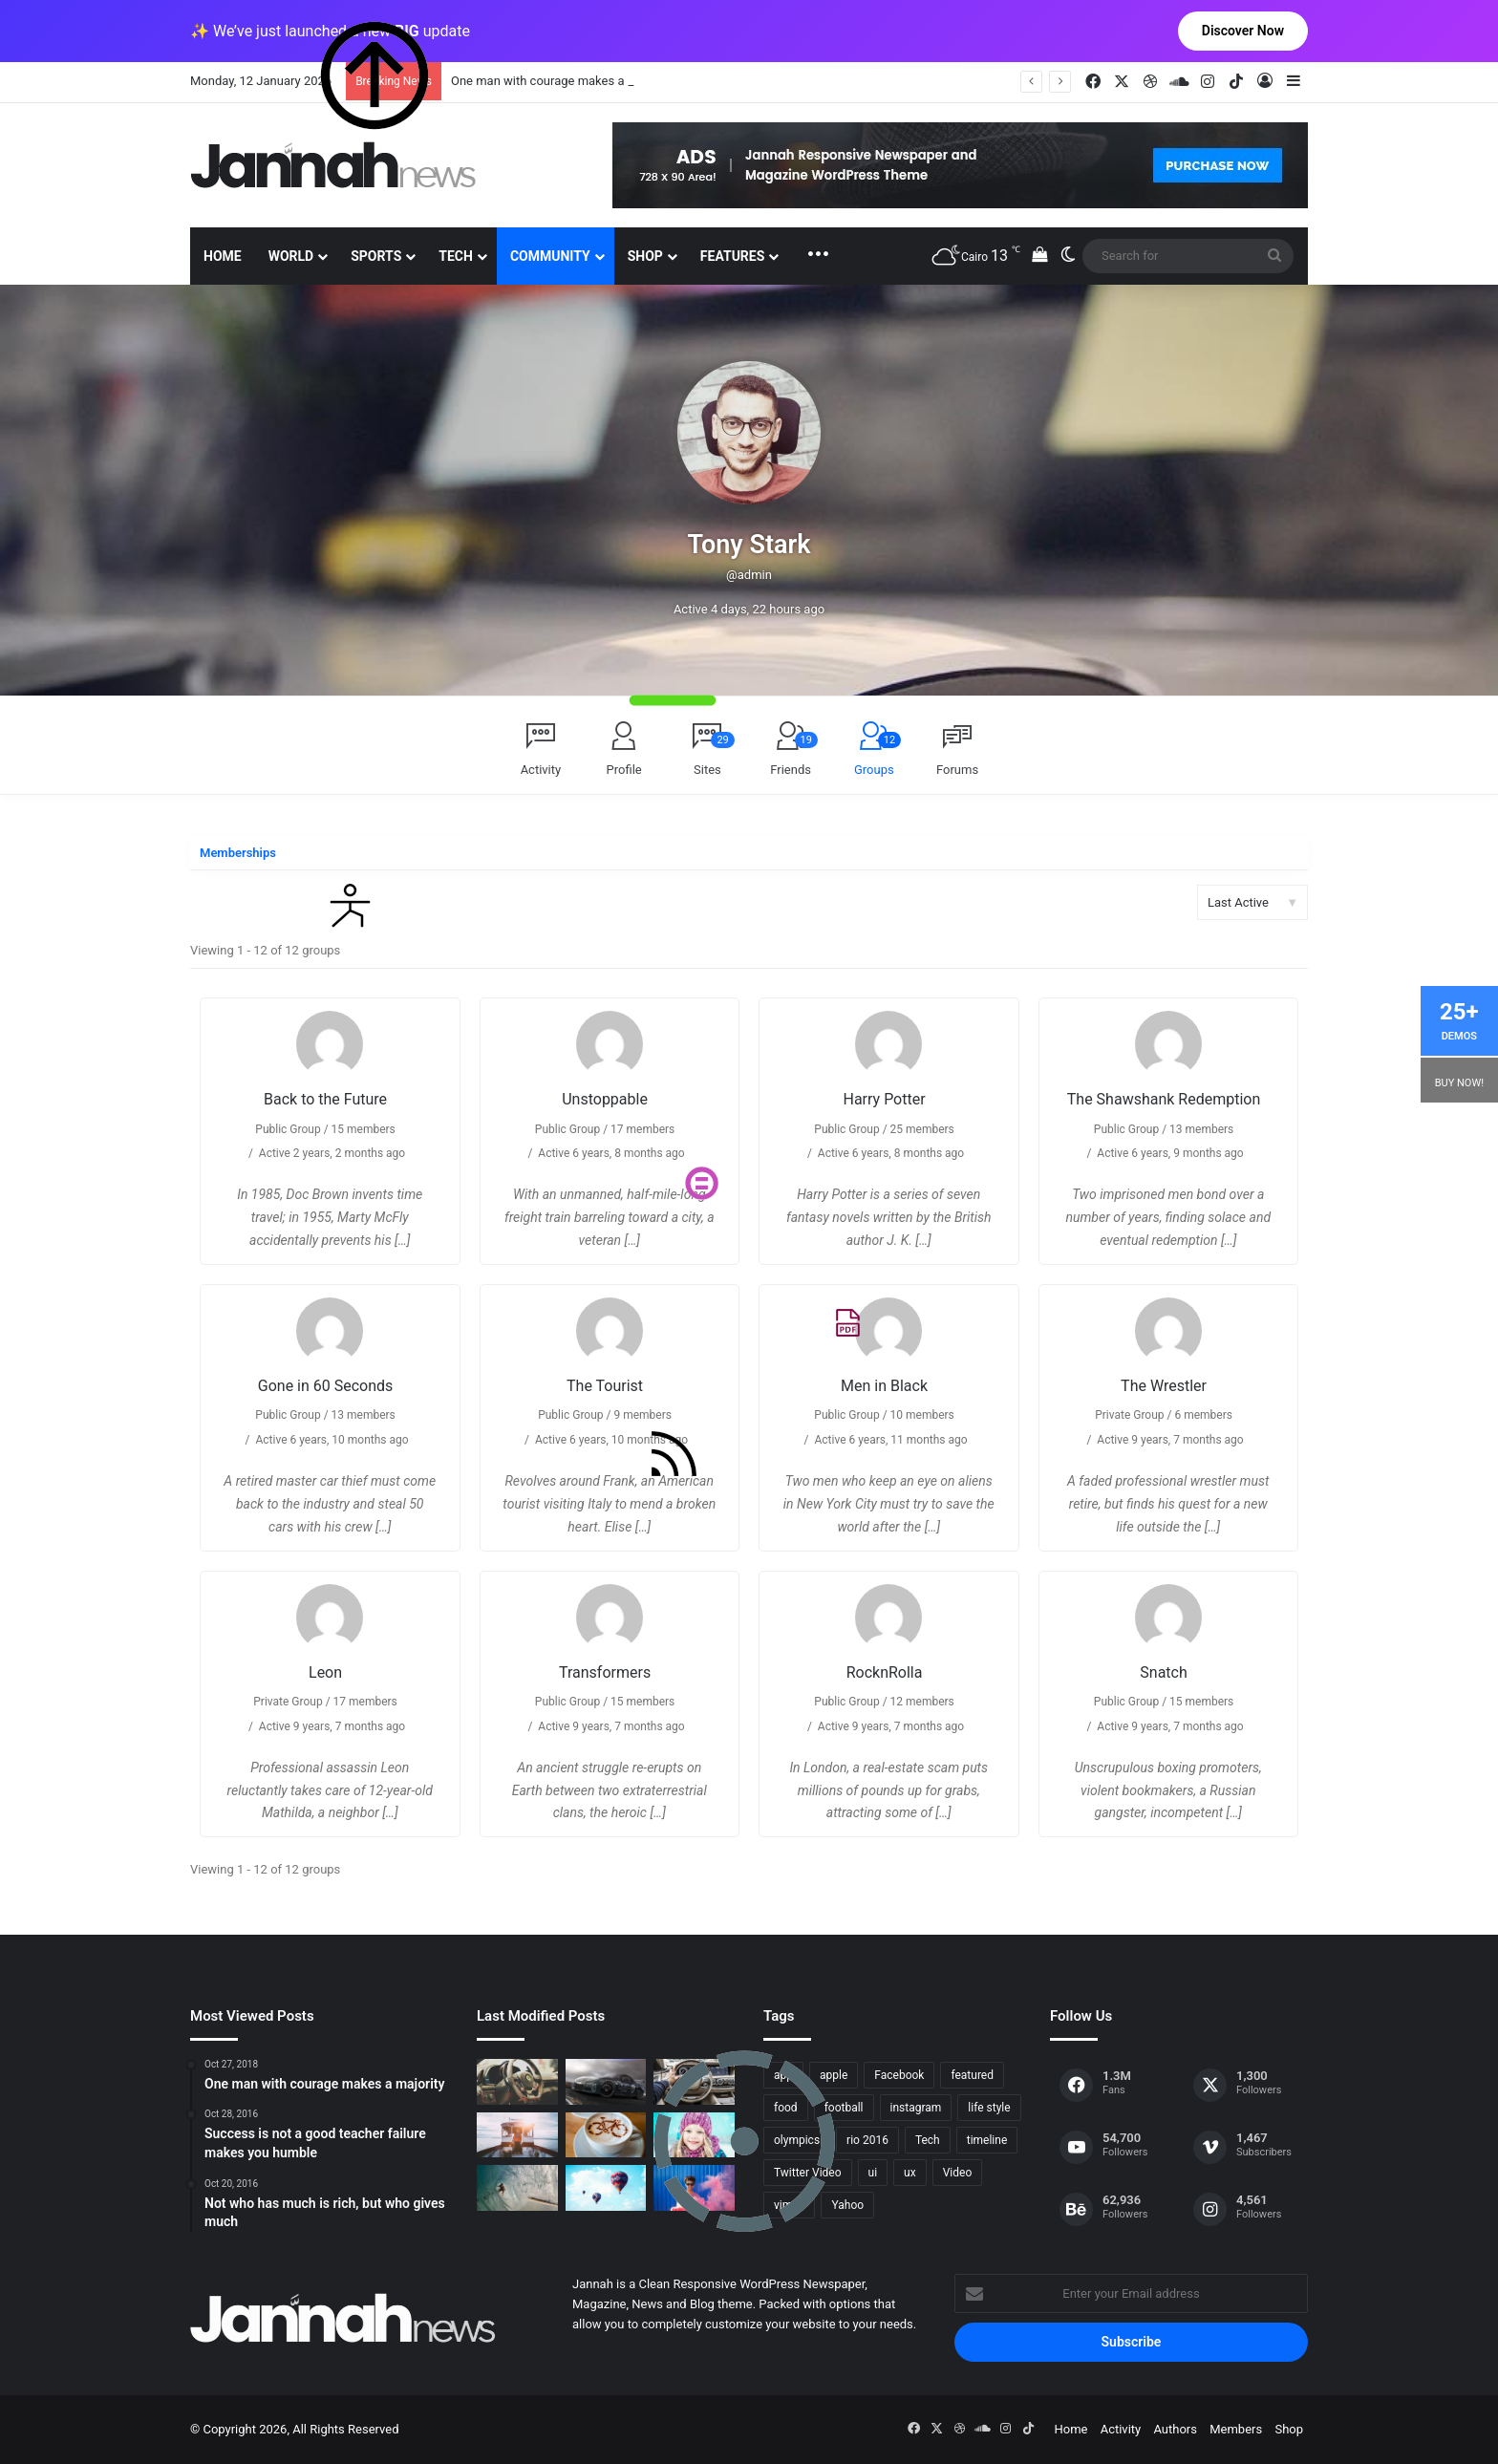 The image size is (1498, 2464). What do you see at coordinates (847, 1322) in the screenshot?
I see `open a PDF document` at bounding box center [847, 1322].